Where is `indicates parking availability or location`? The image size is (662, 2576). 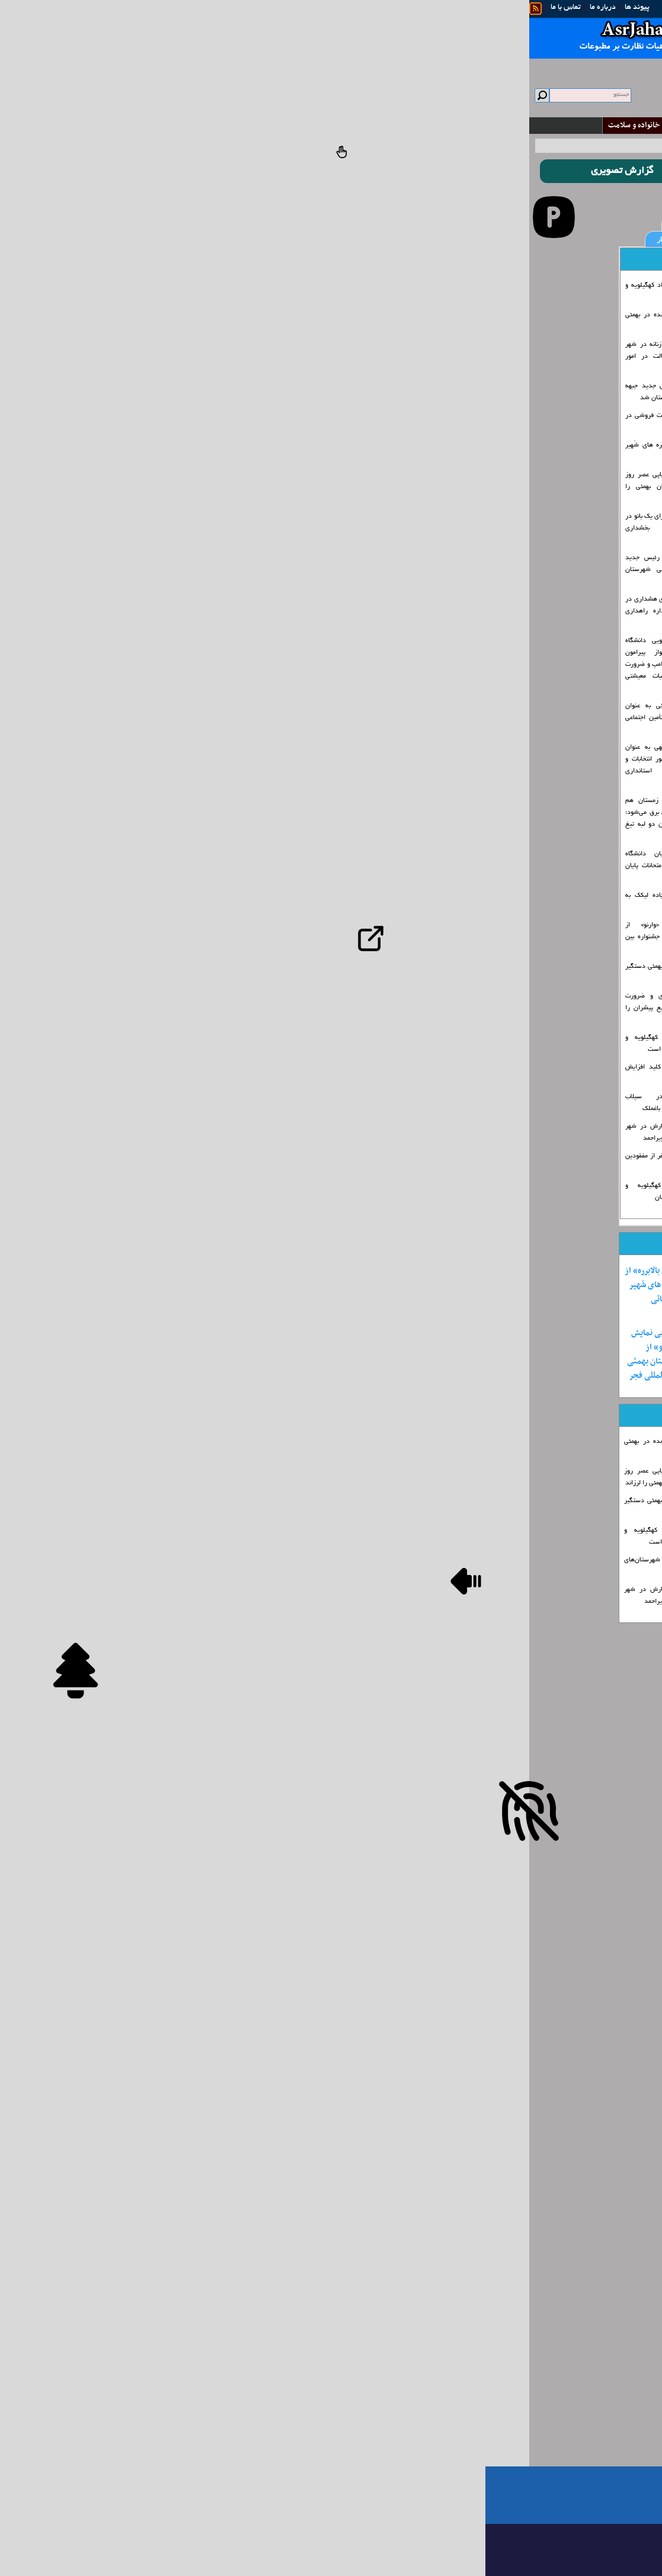 indicates parking availability or location is located at coordinates (554, 217).